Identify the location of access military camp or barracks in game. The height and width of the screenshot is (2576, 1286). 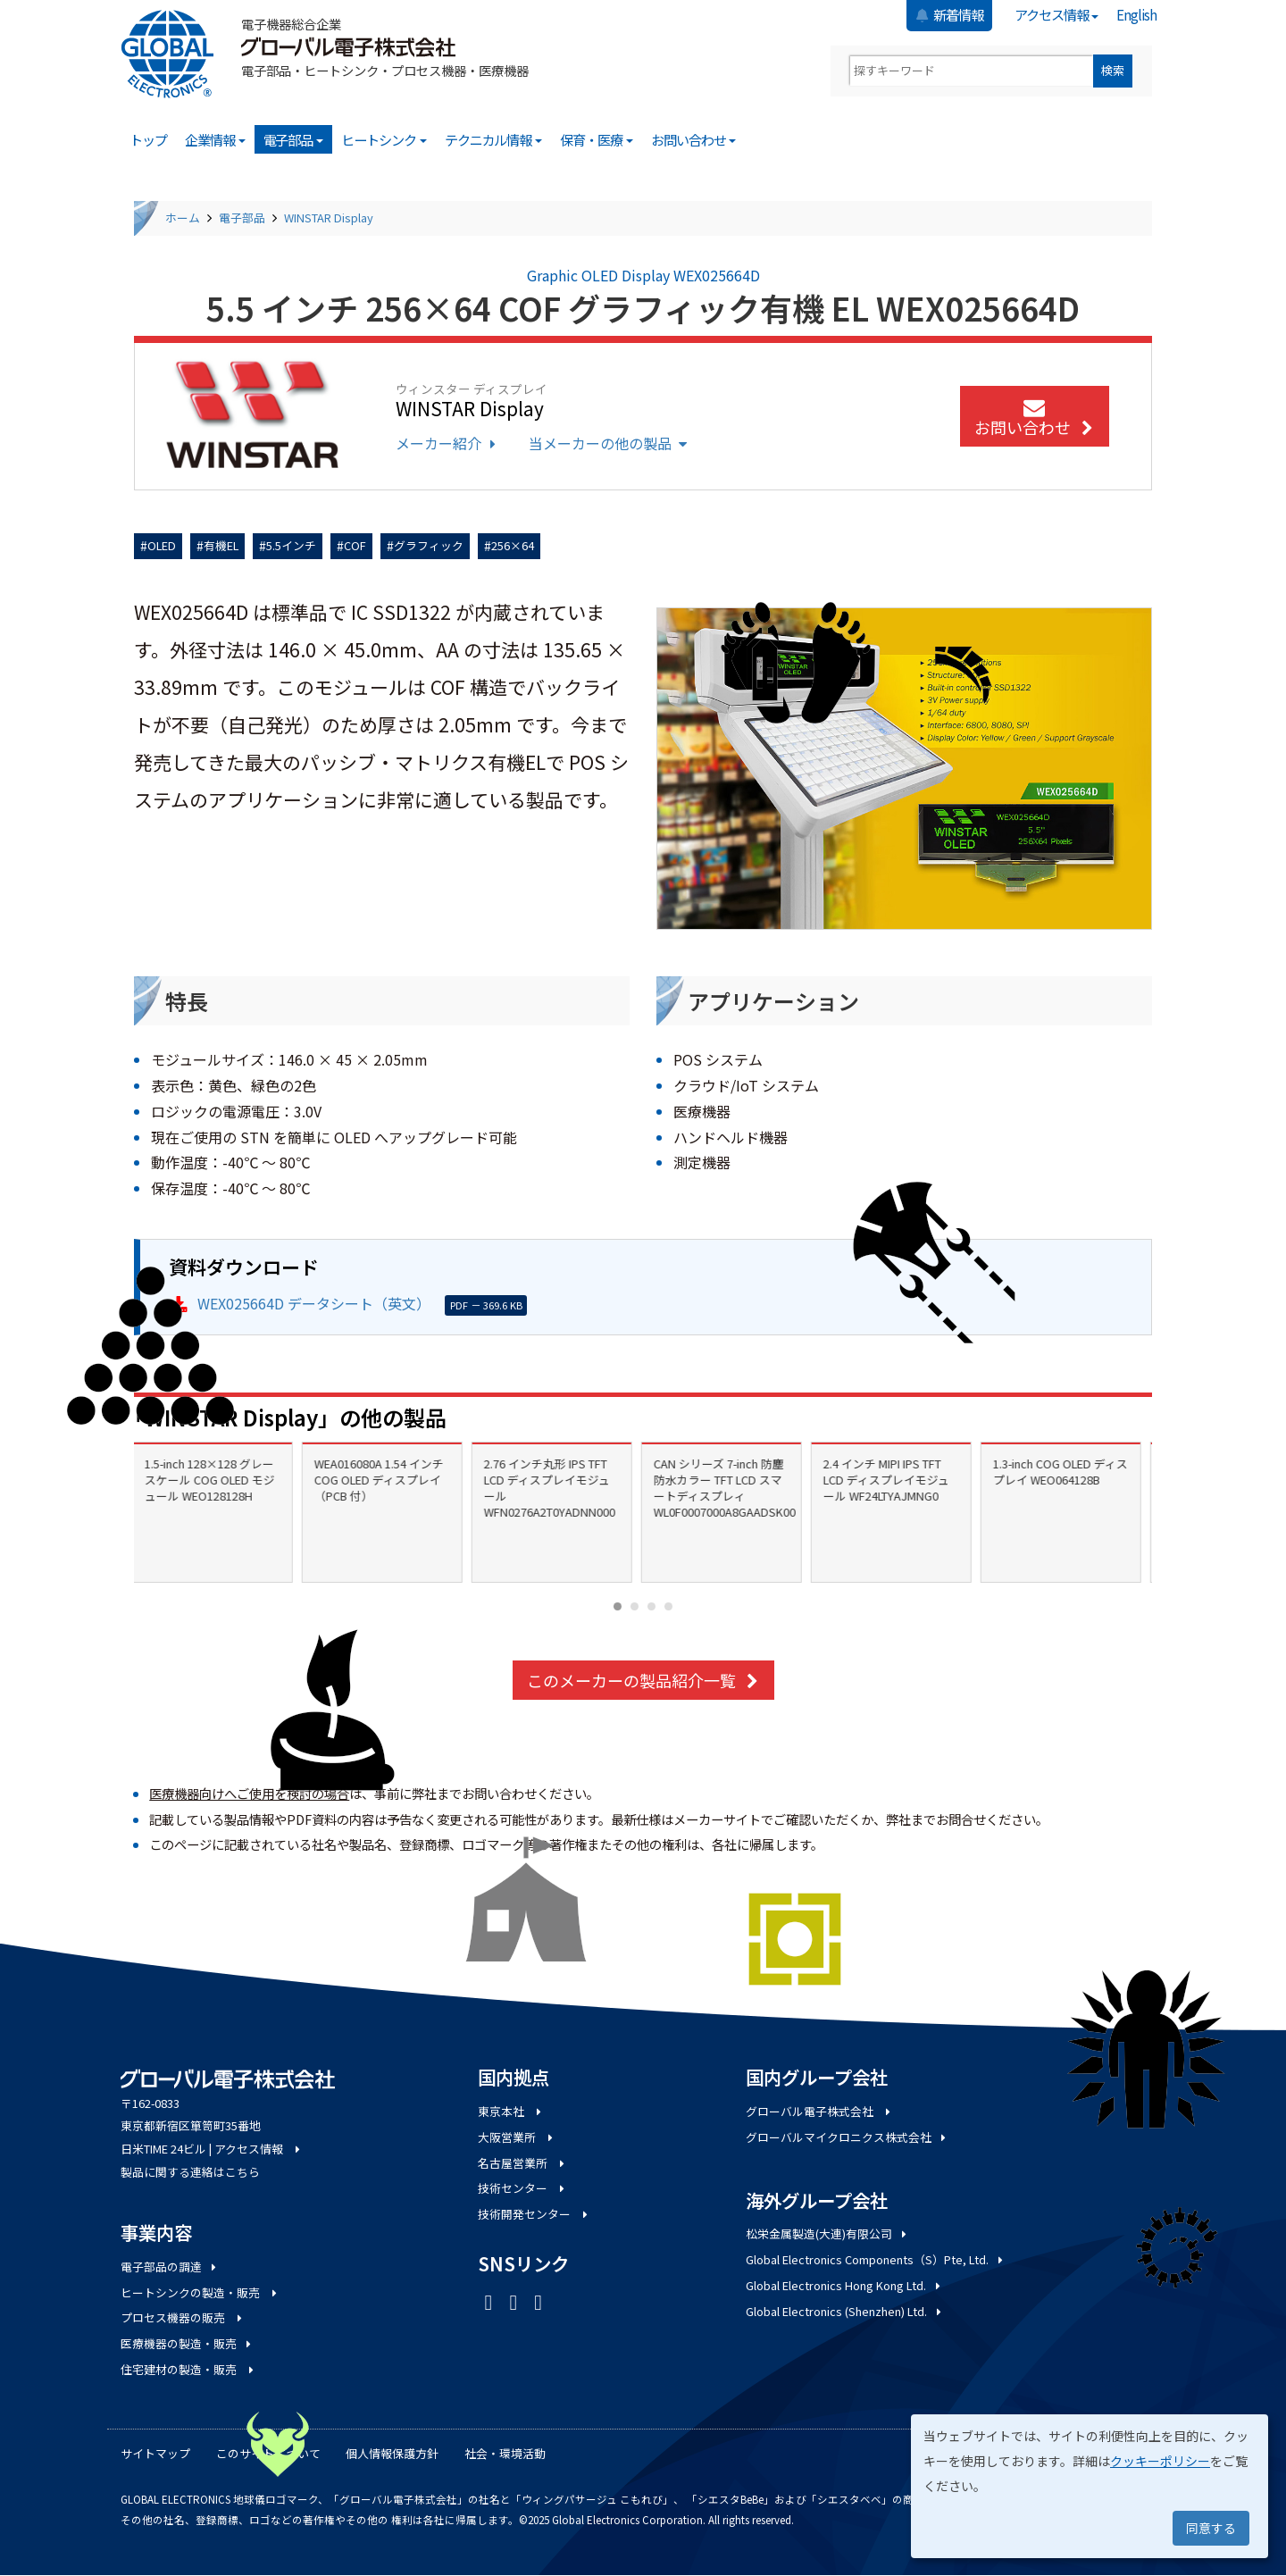
(526, 1898).